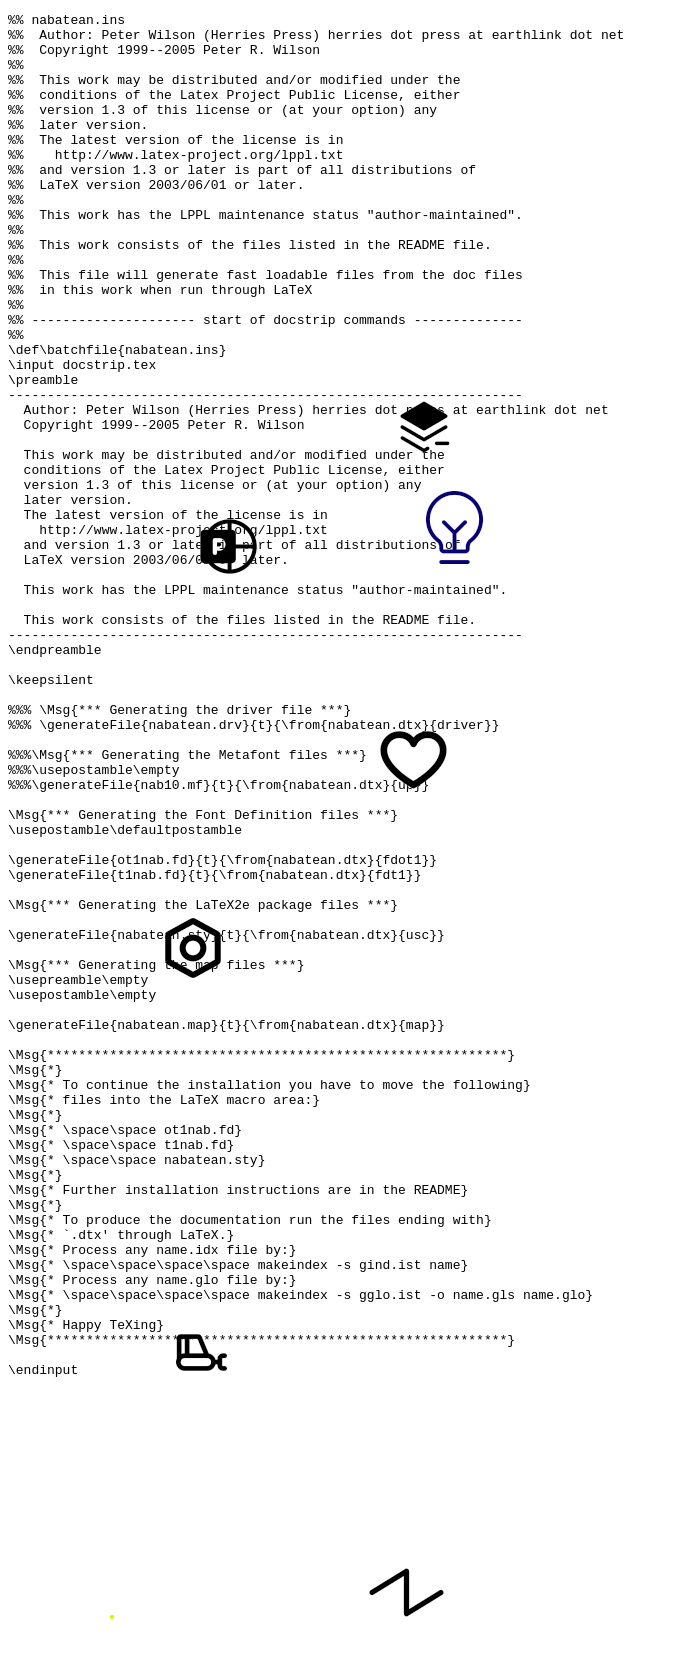 This screenshot has width=675, height=1664. What do you see at coordinates (454, 527) in the screenshot?
I see `toggle idea or suggestion feature` at bounding box center [454, 527].